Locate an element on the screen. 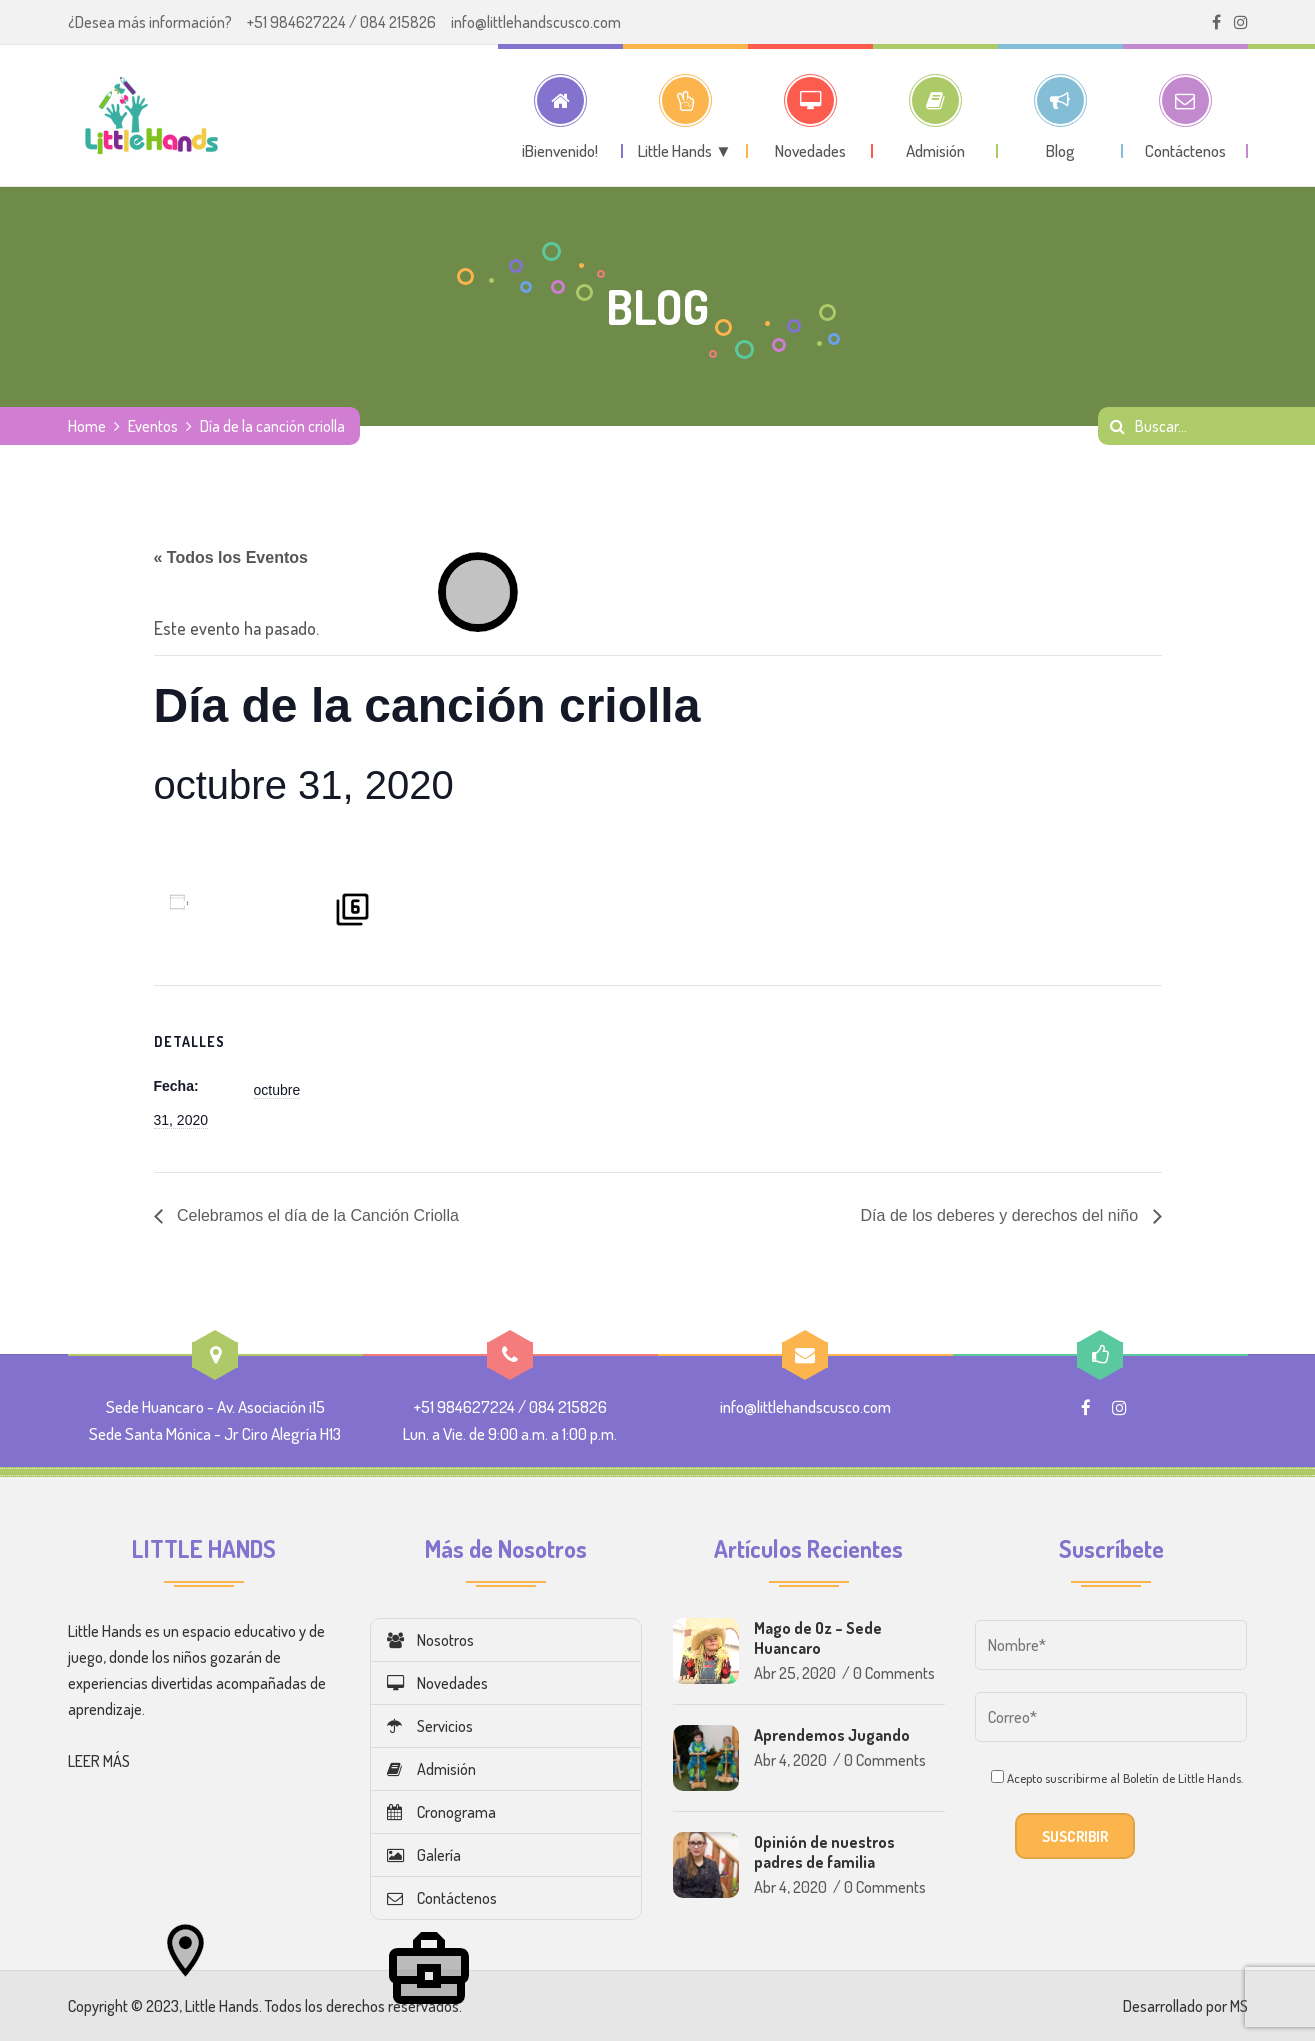  access work or business-related features is located at coordinates (429, 1968).